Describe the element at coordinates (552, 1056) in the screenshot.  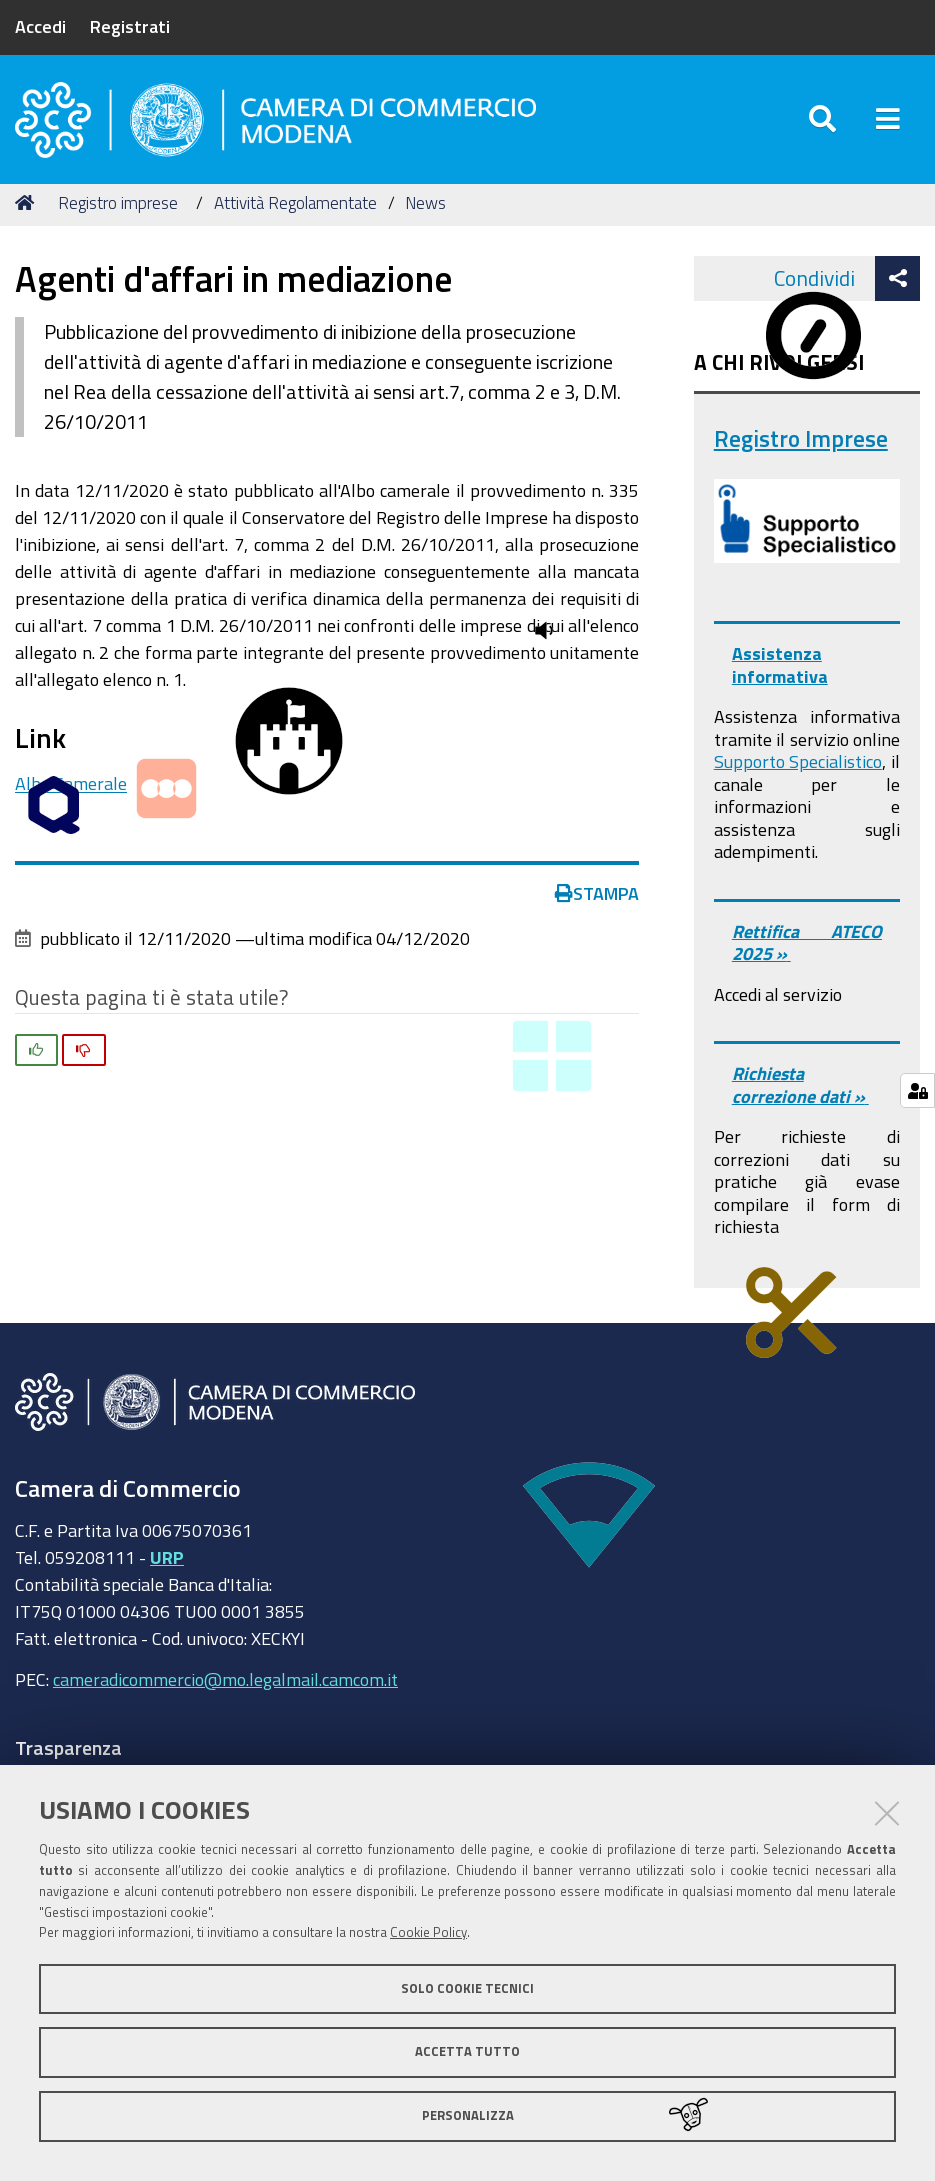
I see `switch to grid view layout` at that location.